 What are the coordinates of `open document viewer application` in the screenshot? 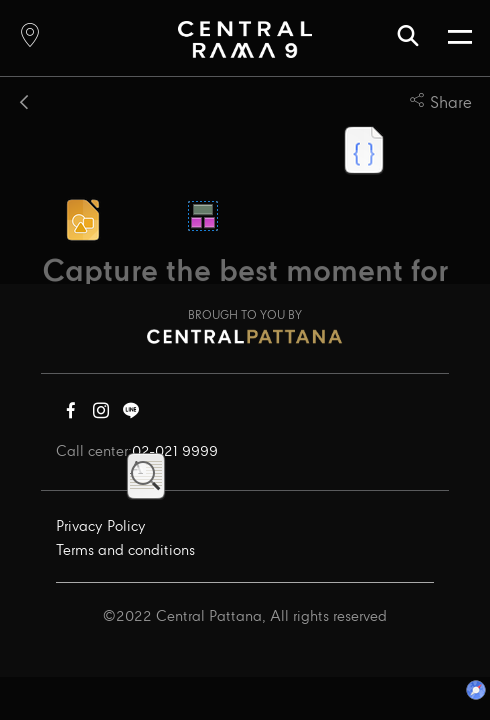 It's located at (146, 476).